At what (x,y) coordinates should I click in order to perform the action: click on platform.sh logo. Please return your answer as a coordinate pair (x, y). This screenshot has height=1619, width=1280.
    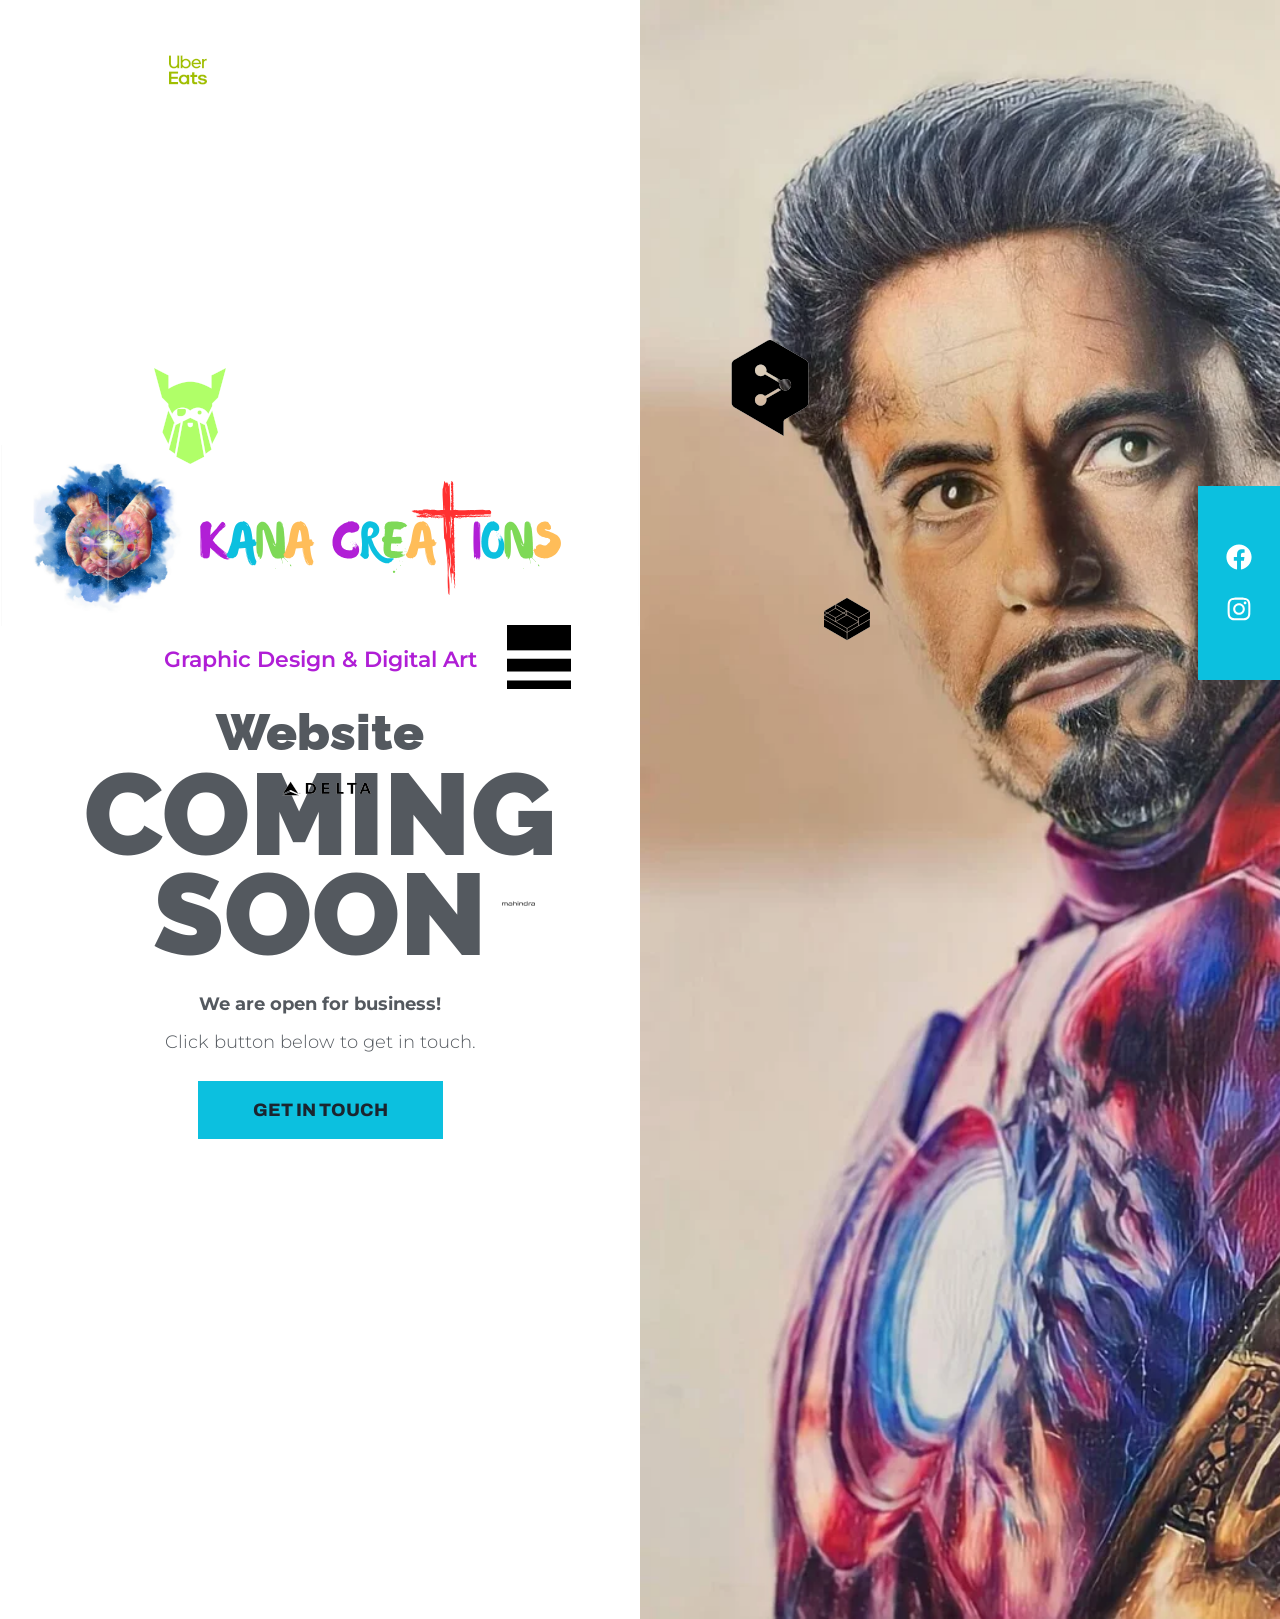
    Looking at the image, I should click on (539, 657).